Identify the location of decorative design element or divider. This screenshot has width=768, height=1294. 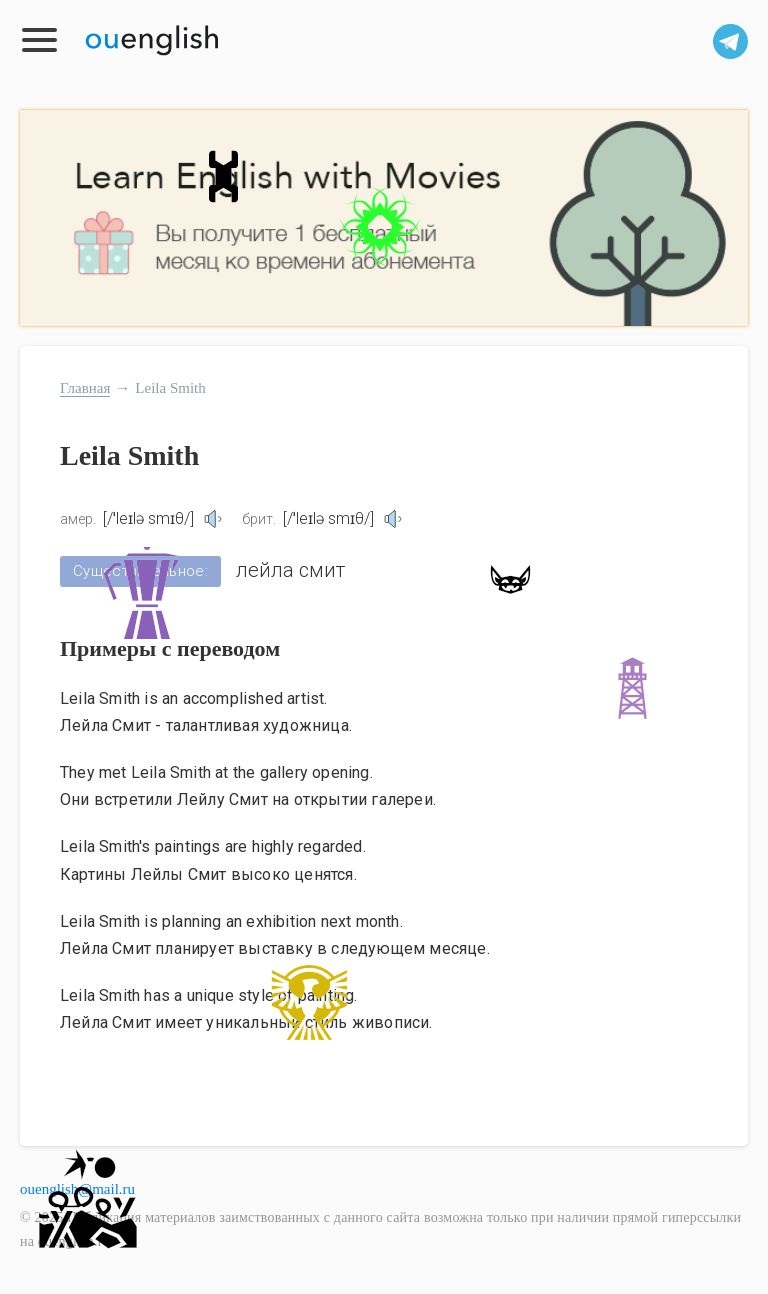
(380, 227).